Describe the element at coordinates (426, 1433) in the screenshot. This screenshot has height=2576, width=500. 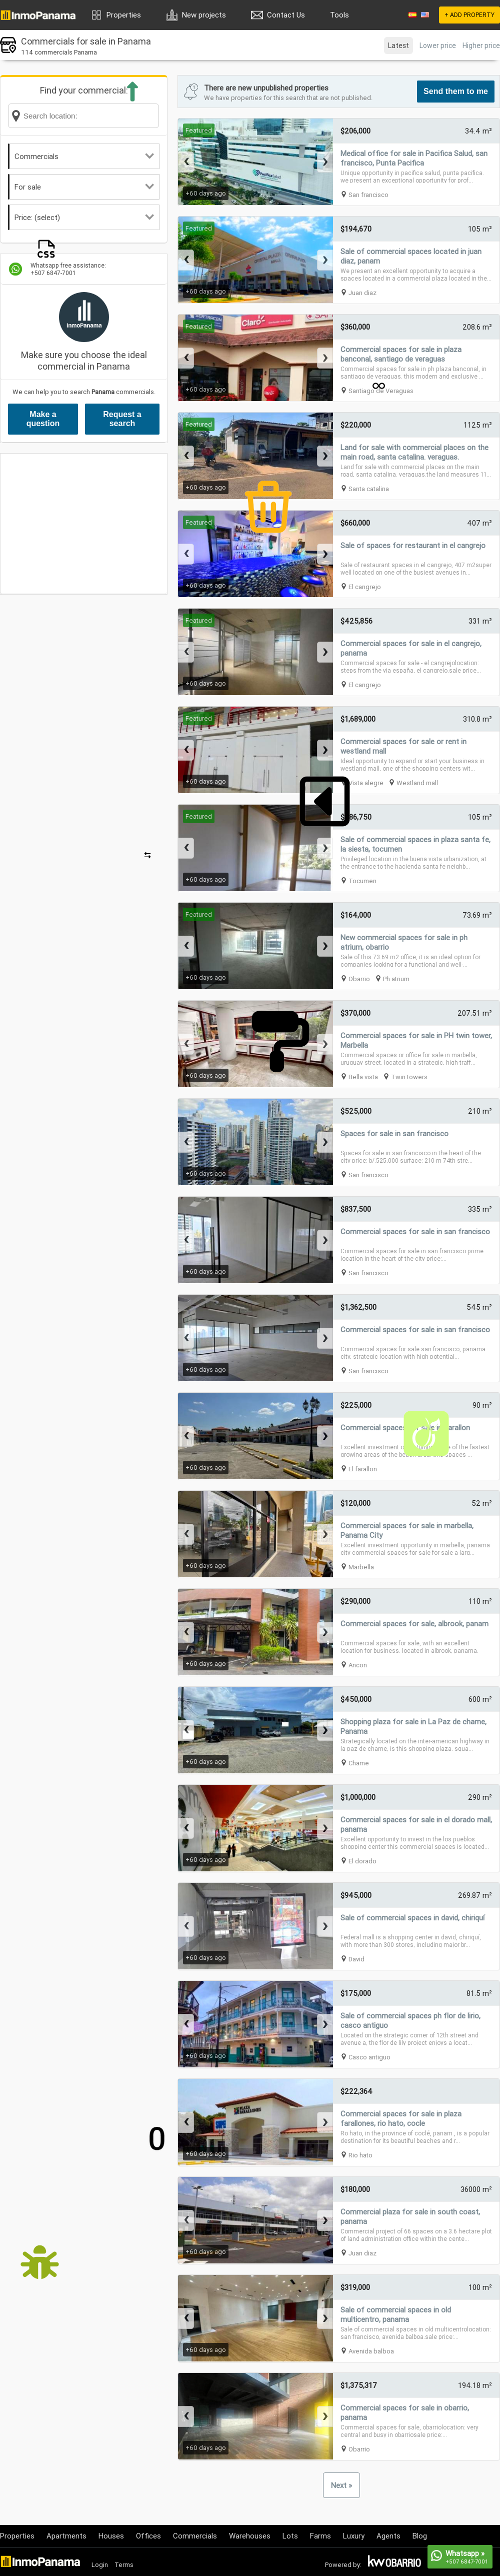
I see `open viadeo professional networking app` at that location.